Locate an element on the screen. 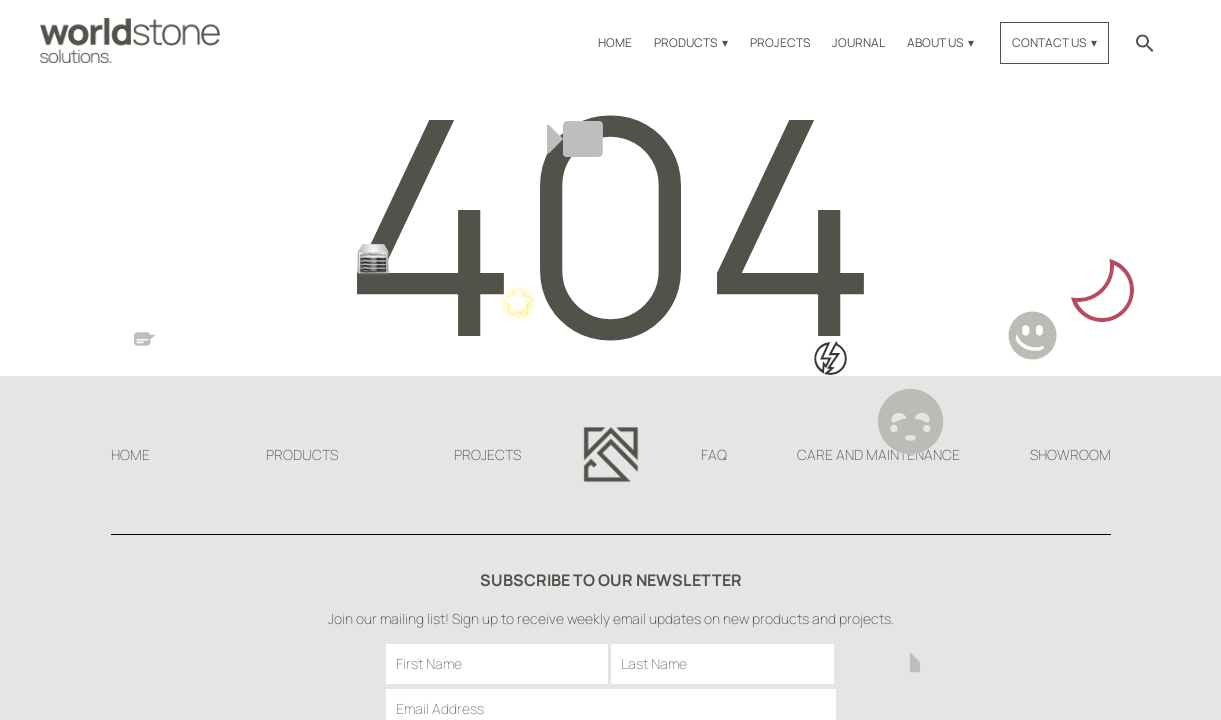  thunderbolt port or connection status is located at coordinates (830, 358).